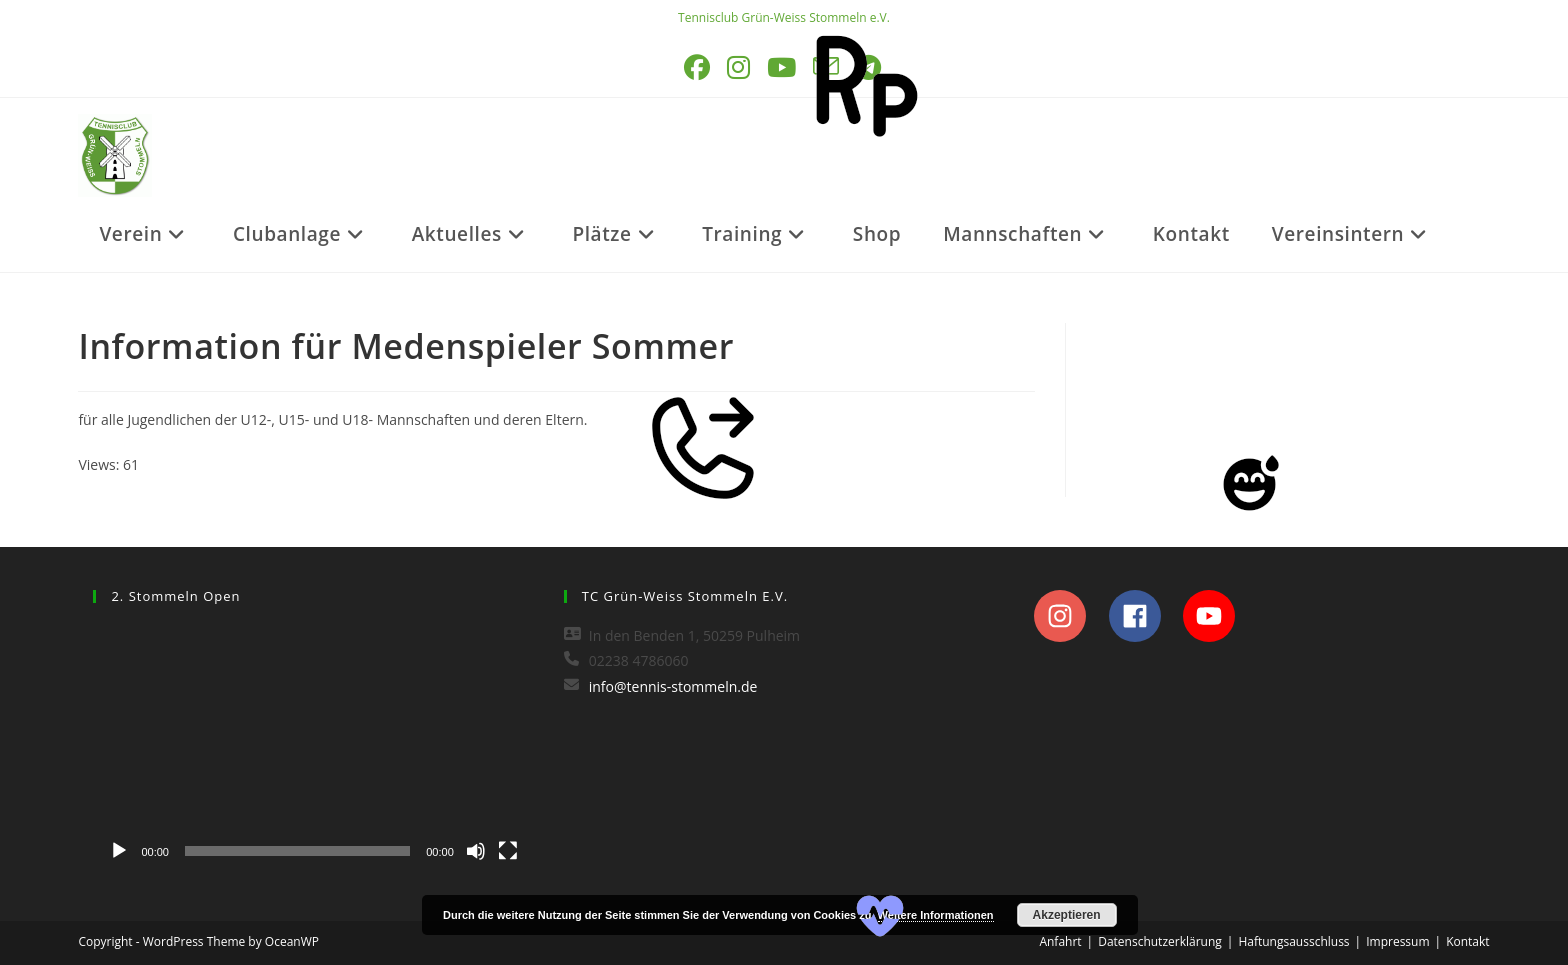  I want to click on indicates nervous or awkward reaction, so click(1249, 484).